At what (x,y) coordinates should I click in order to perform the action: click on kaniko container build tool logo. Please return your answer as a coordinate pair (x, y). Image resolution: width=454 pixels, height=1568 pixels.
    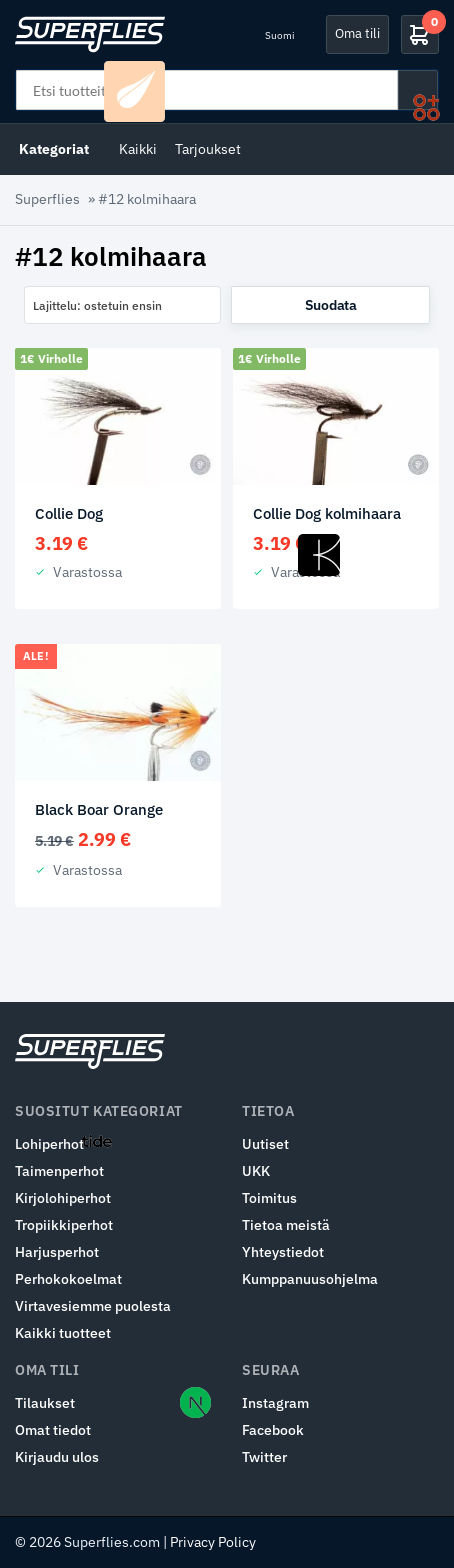
    Looking at the image, I should click on (319, 555).